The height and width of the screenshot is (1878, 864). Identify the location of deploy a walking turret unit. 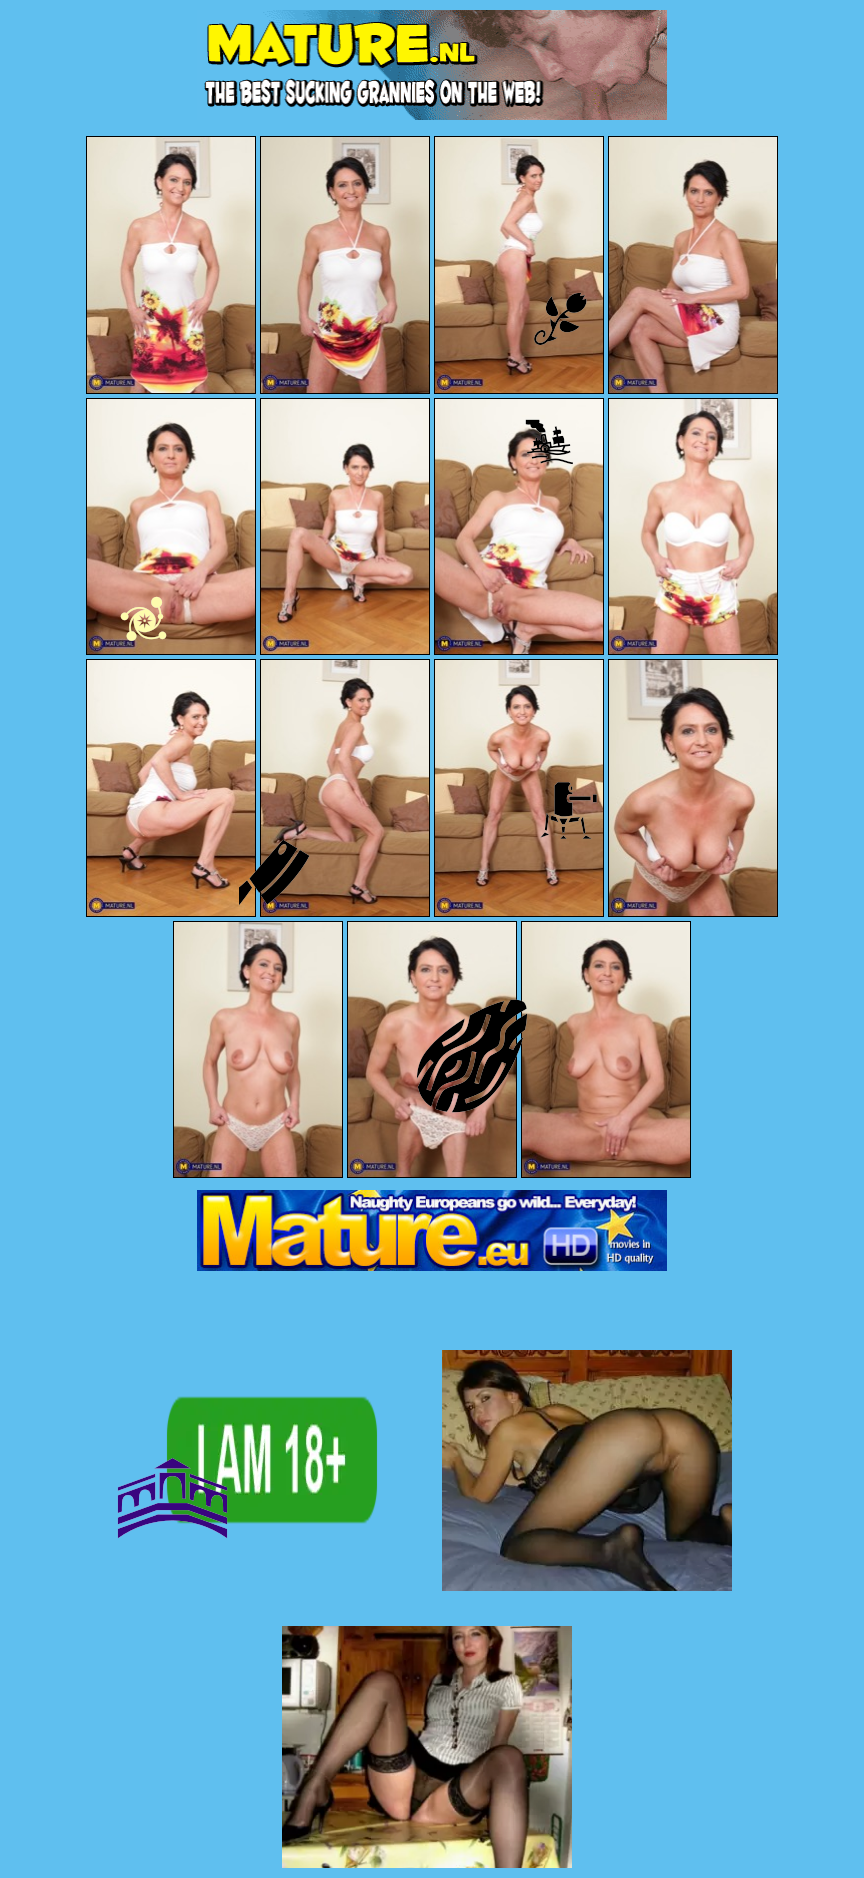
(569, 809).